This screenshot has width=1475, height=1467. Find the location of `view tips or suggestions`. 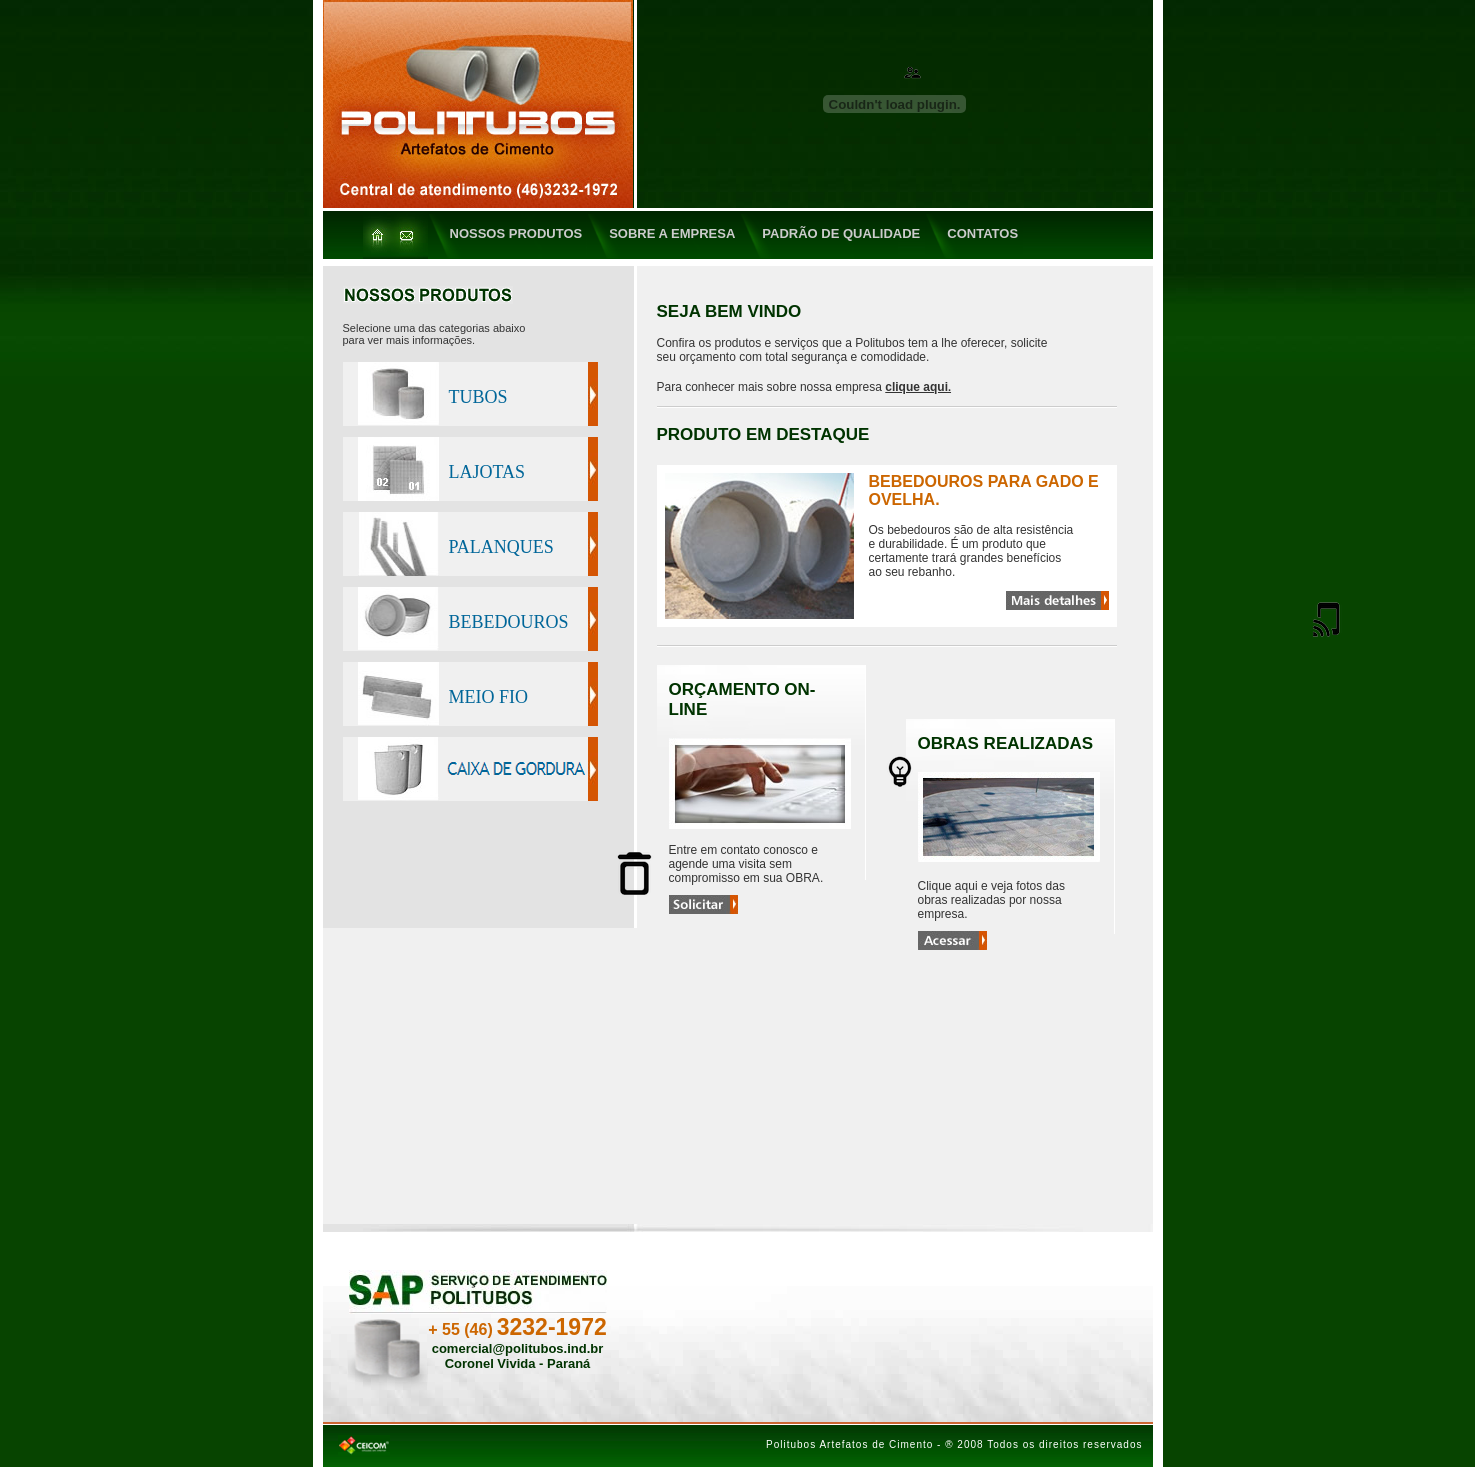

view tips or suggestions is located at coordinates (900, 771).